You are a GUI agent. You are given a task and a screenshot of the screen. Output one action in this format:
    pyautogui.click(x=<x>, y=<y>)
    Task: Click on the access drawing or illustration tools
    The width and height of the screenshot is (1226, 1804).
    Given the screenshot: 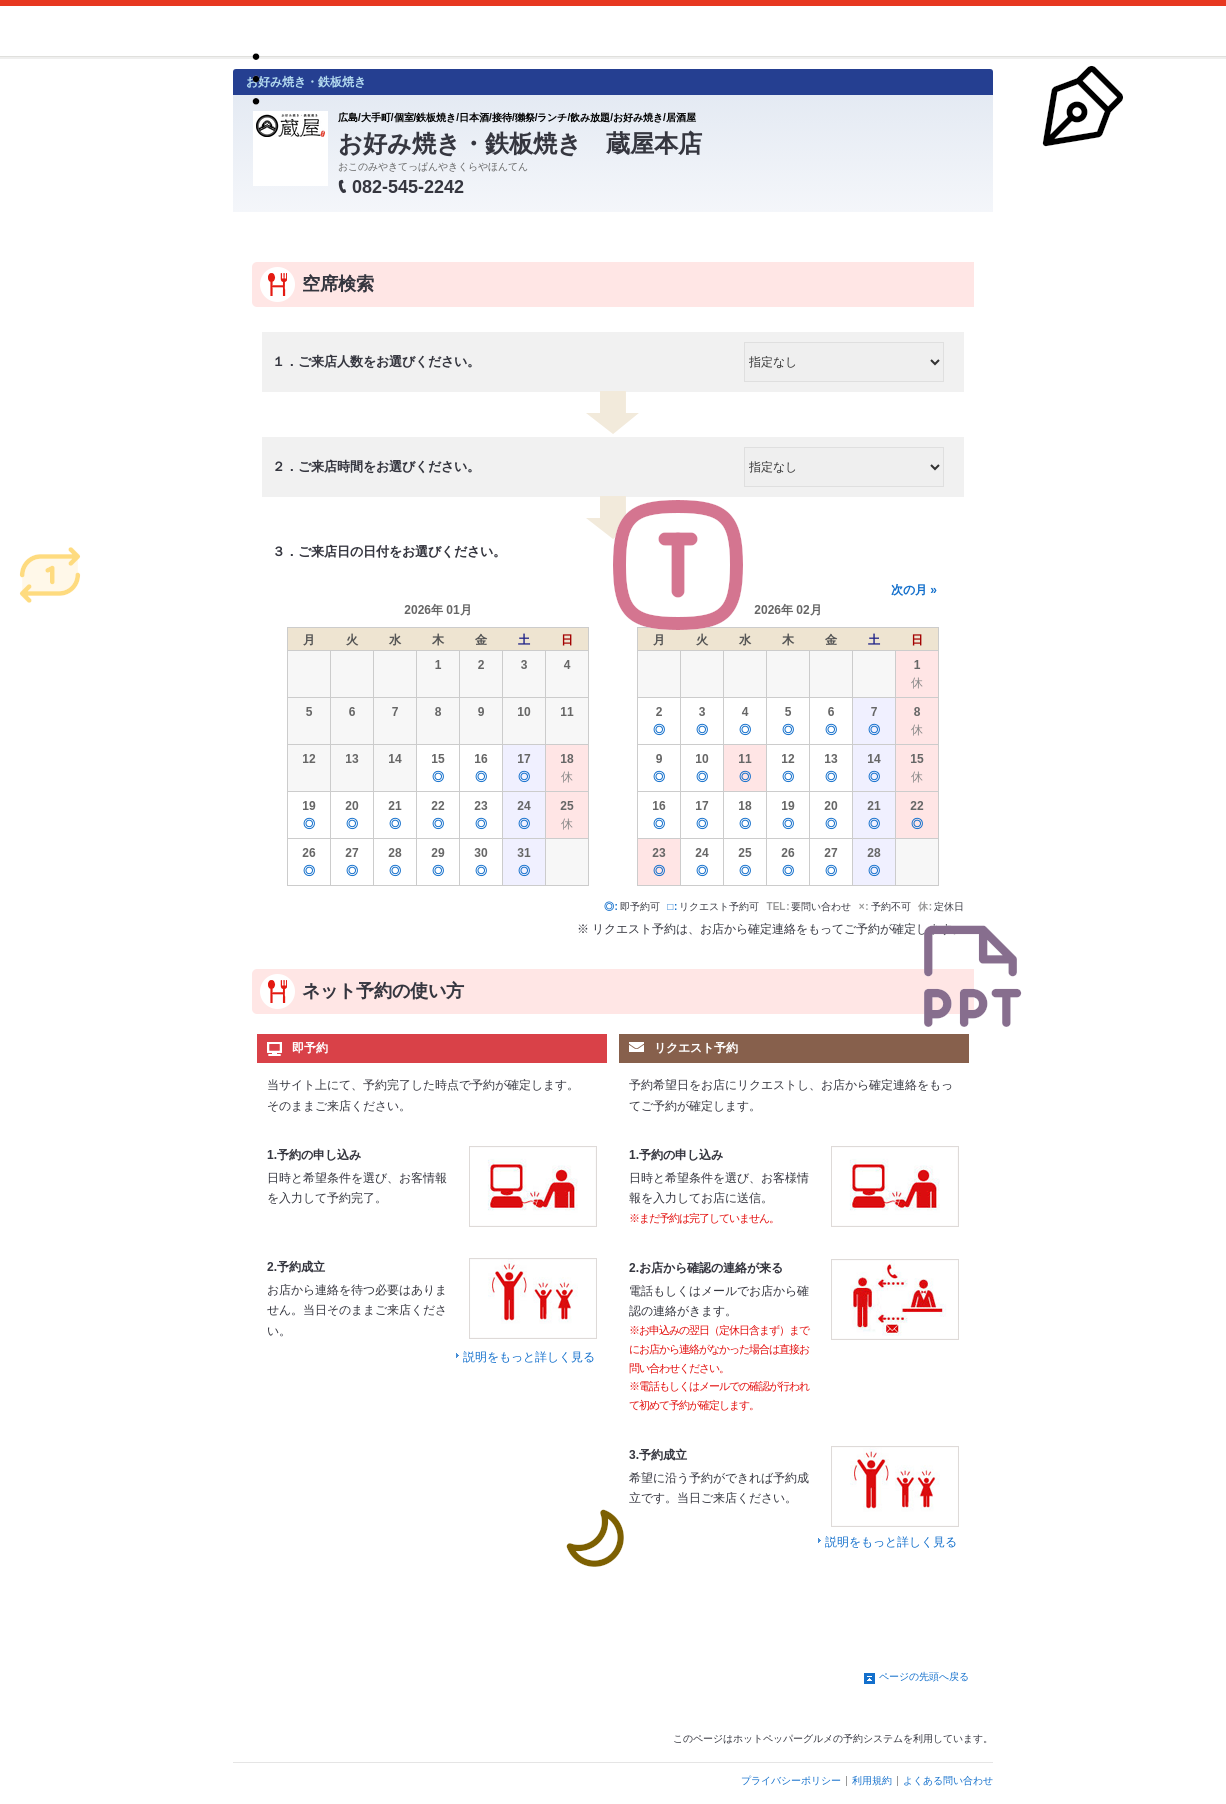 What is the action you would take?
    pyautogui.click(x=1078, y=110)
    